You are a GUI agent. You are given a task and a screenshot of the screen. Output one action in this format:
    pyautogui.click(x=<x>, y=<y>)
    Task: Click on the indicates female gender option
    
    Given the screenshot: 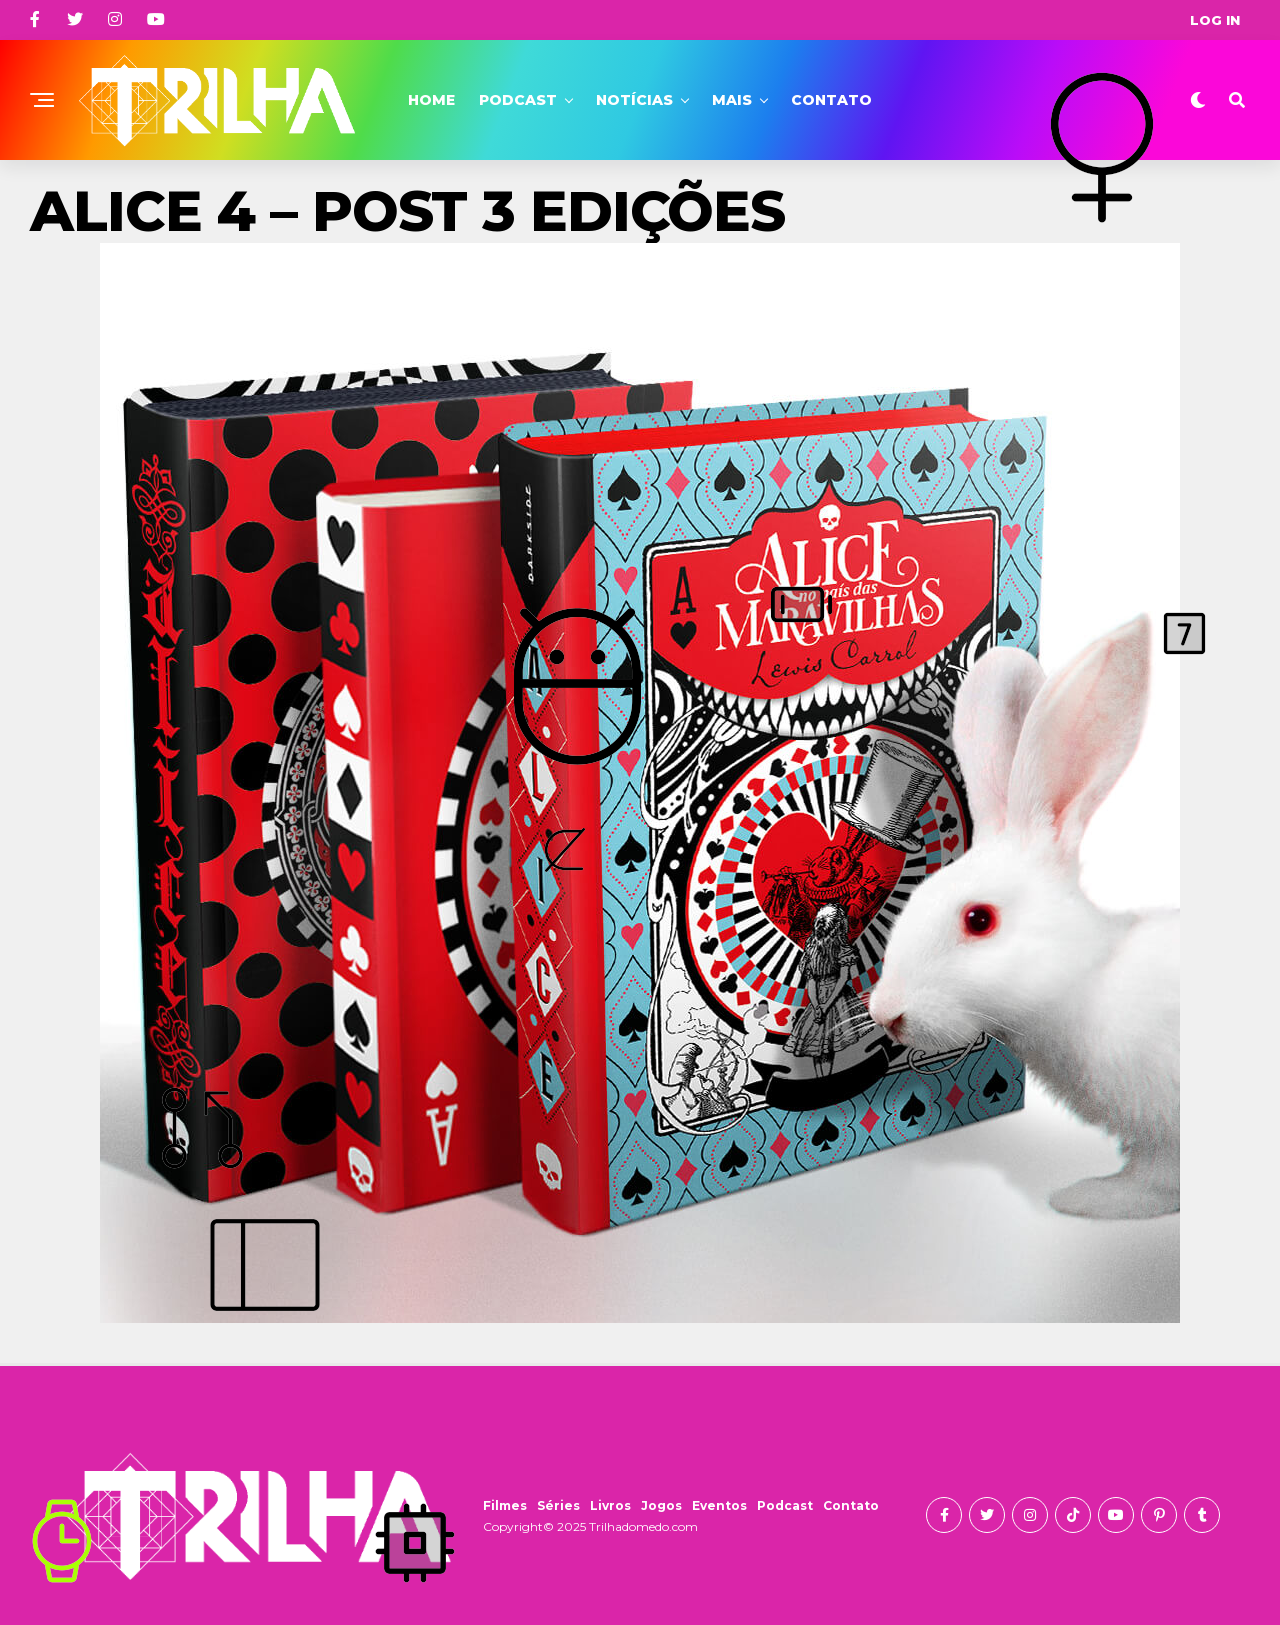 What is the action you would take?
    pyautogui.click(x=1102, y=145)
    